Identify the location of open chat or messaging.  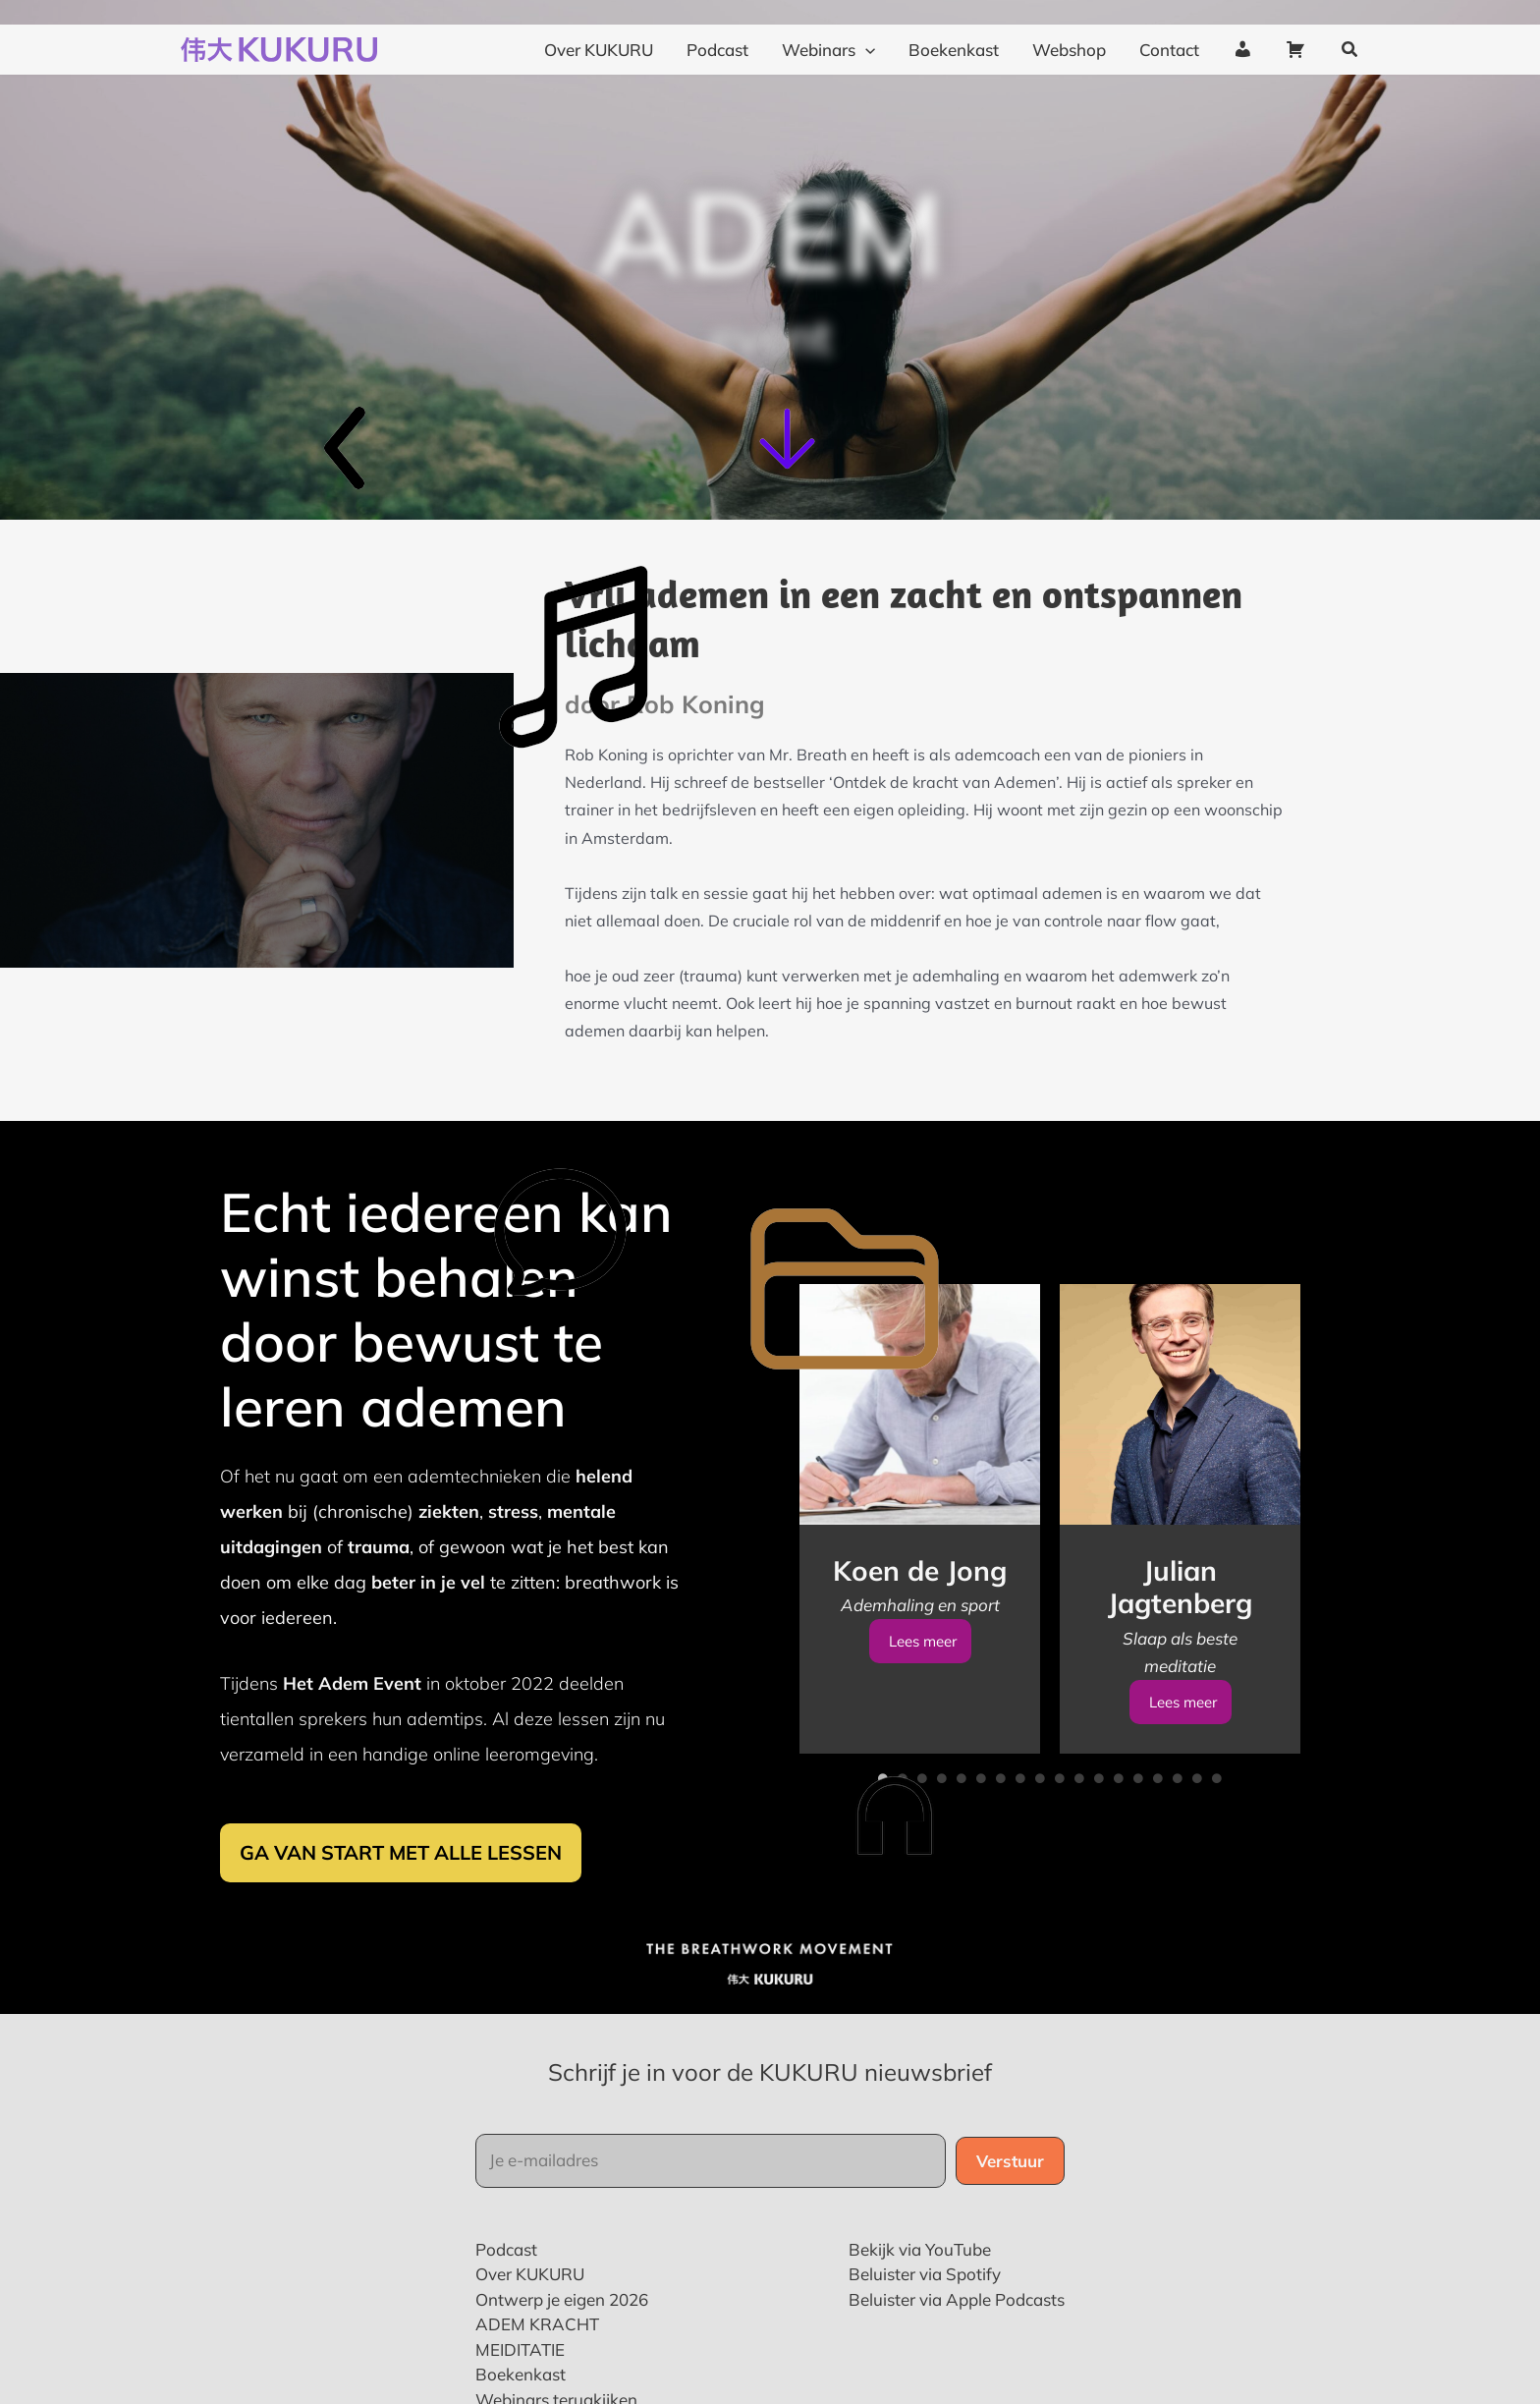
(560, 1229).